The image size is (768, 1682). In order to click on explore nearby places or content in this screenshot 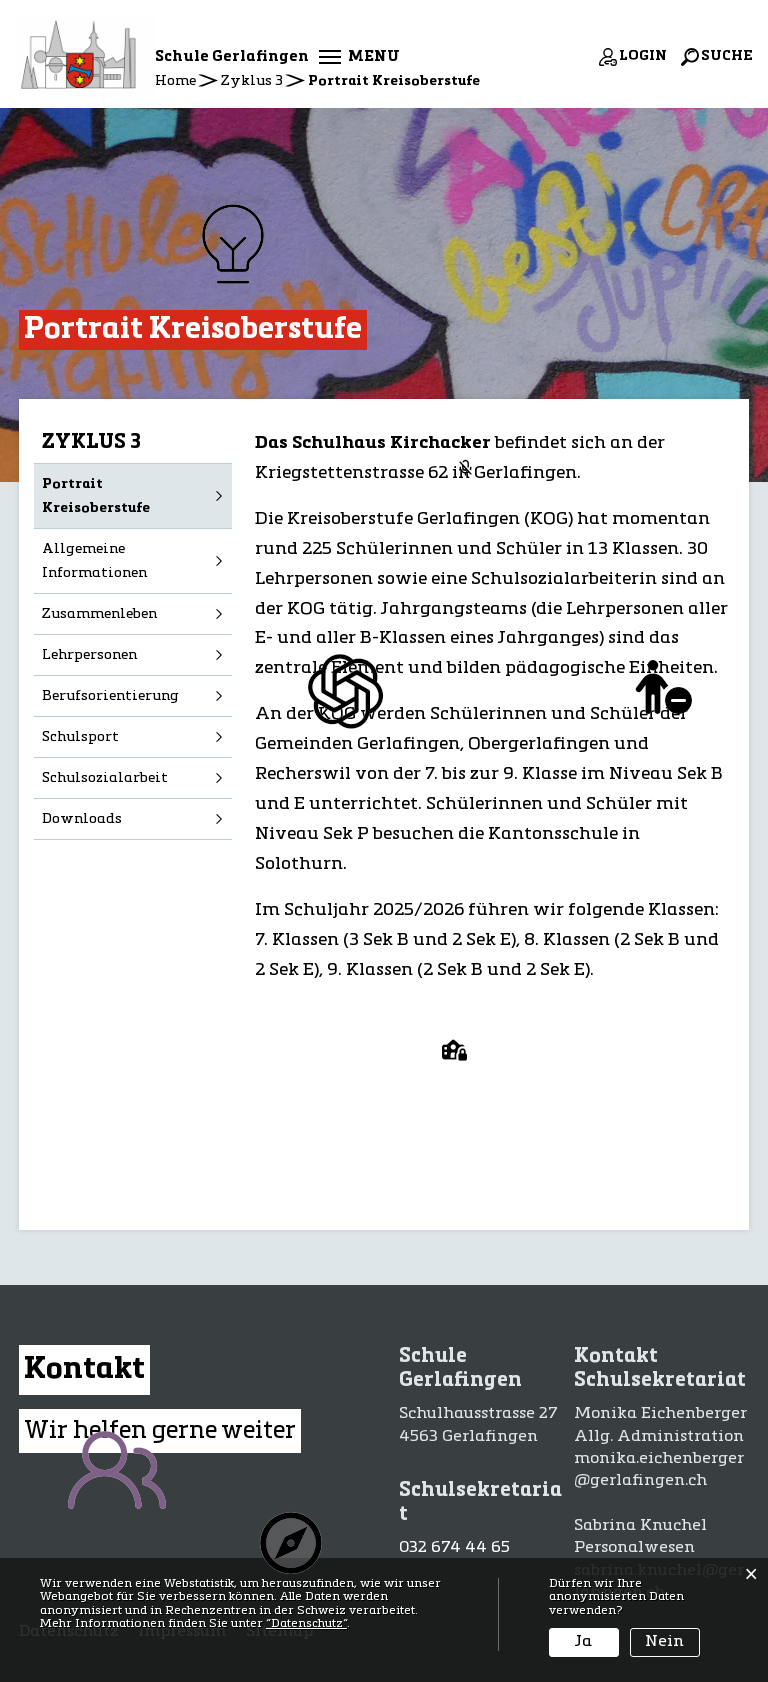, I will do `click(291, 1543)`.